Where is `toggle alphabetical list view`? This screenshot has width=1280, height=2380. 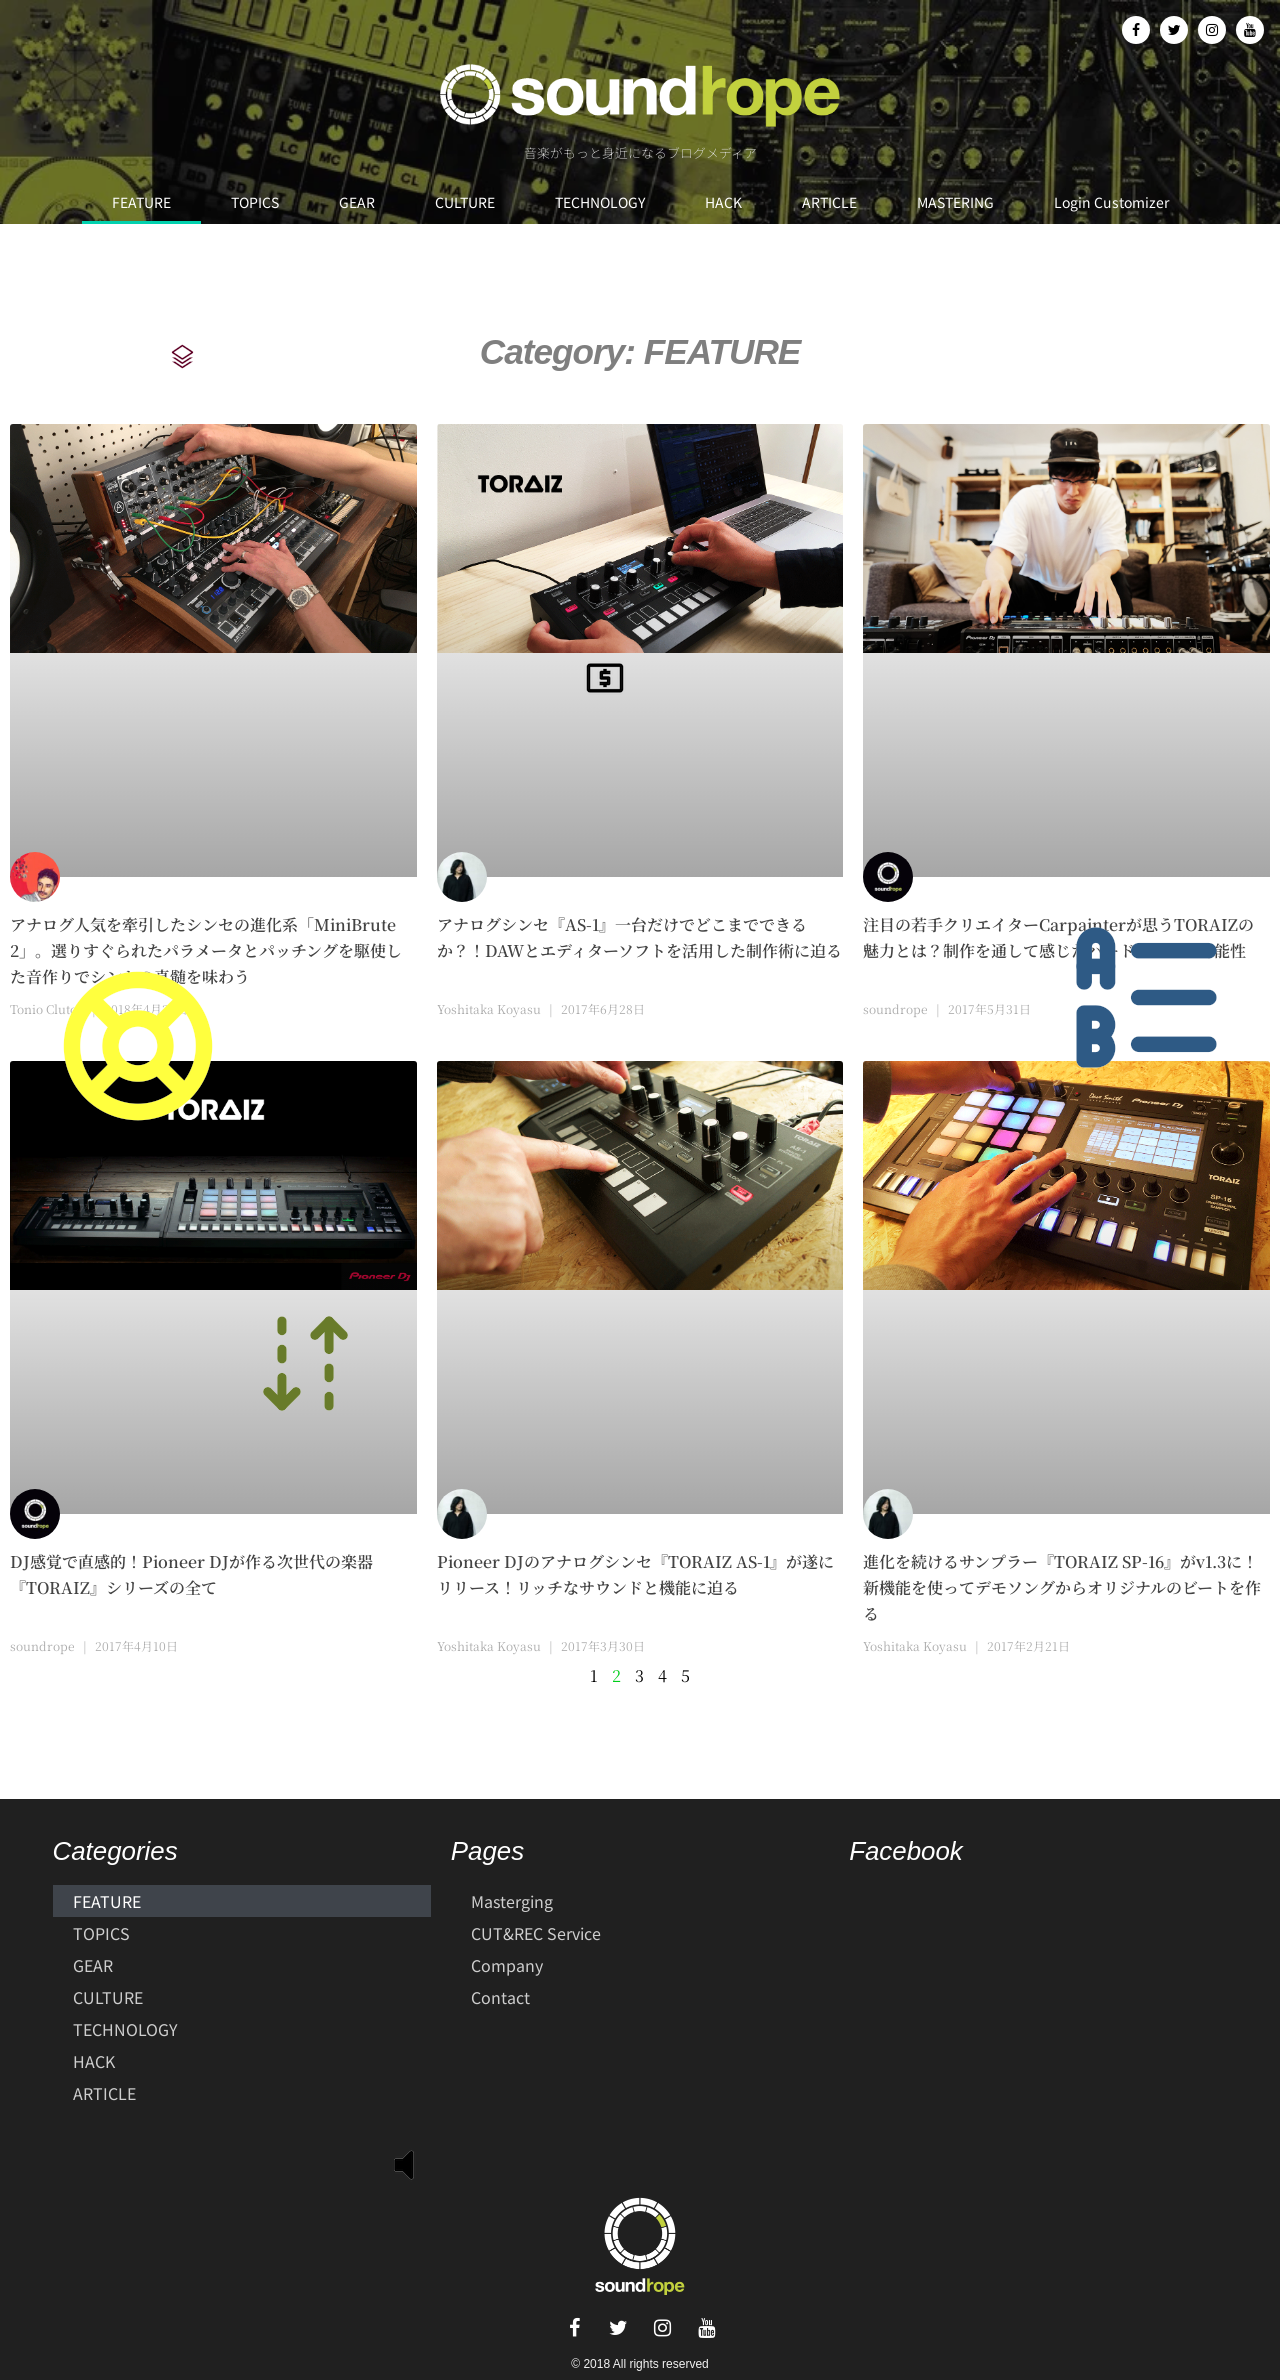 toggle alphabetical list view is located at coordinates (1146, 997).